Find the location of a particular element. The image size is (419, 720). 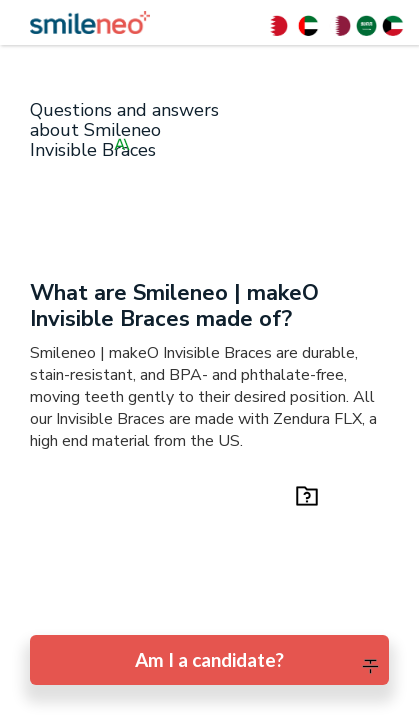

anthropic company logo is located at coordinates (122, 144).